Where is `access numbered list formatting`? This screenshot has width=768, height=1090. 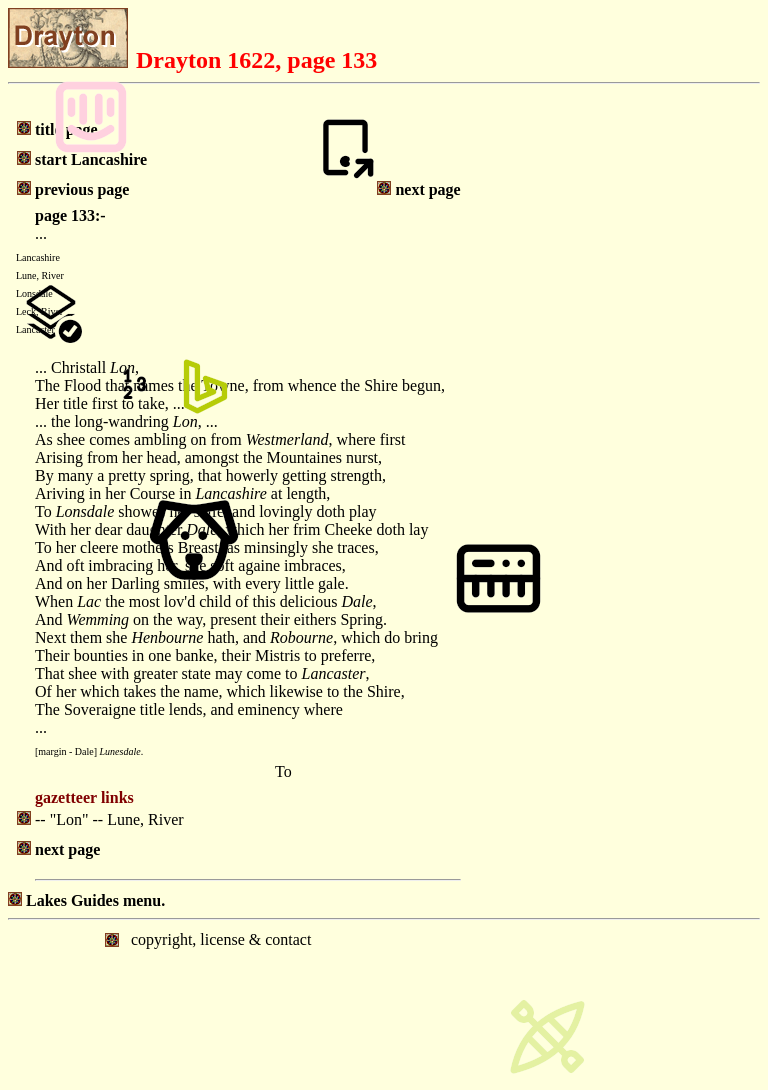
access numbered list formatting is located at coordinates (134, 384).